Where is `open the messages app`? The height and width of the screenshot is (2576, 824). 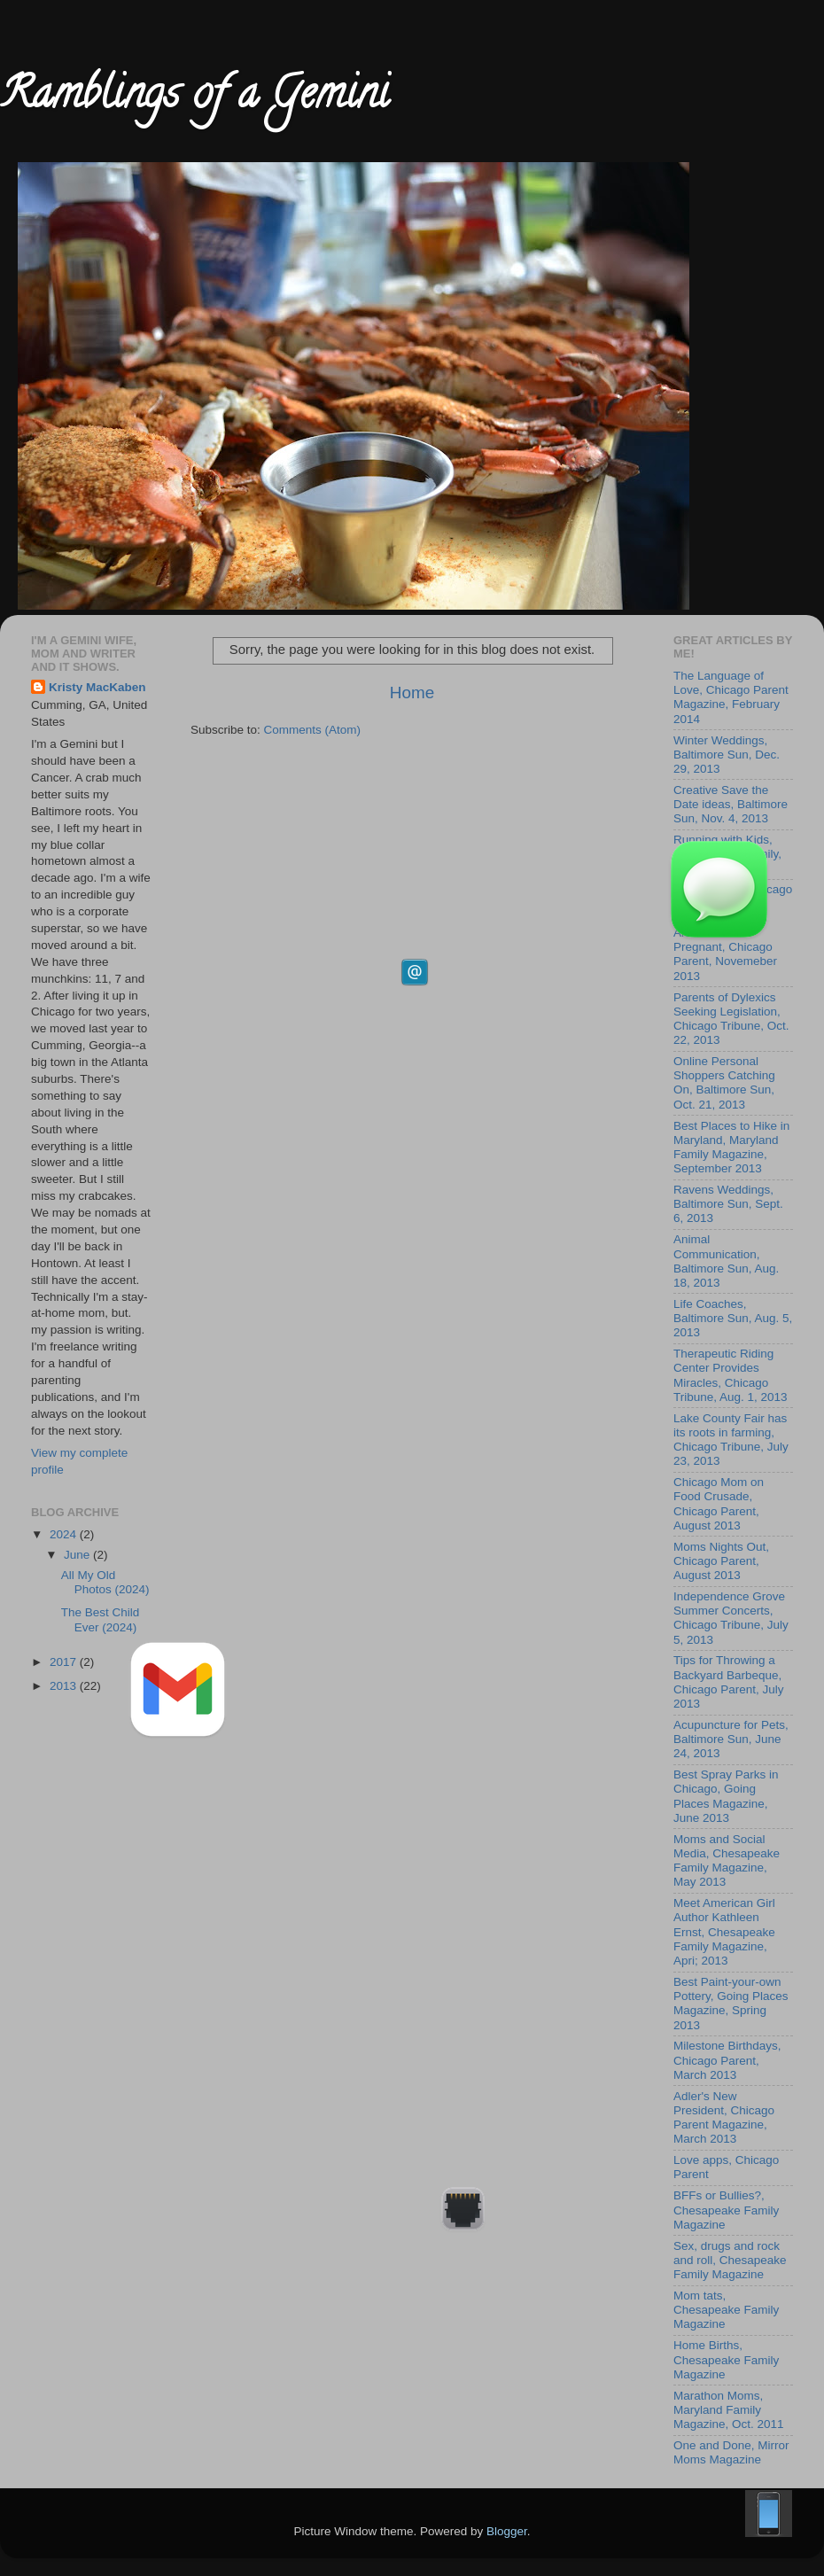 open the messages app is located at coordinates (719, 889).